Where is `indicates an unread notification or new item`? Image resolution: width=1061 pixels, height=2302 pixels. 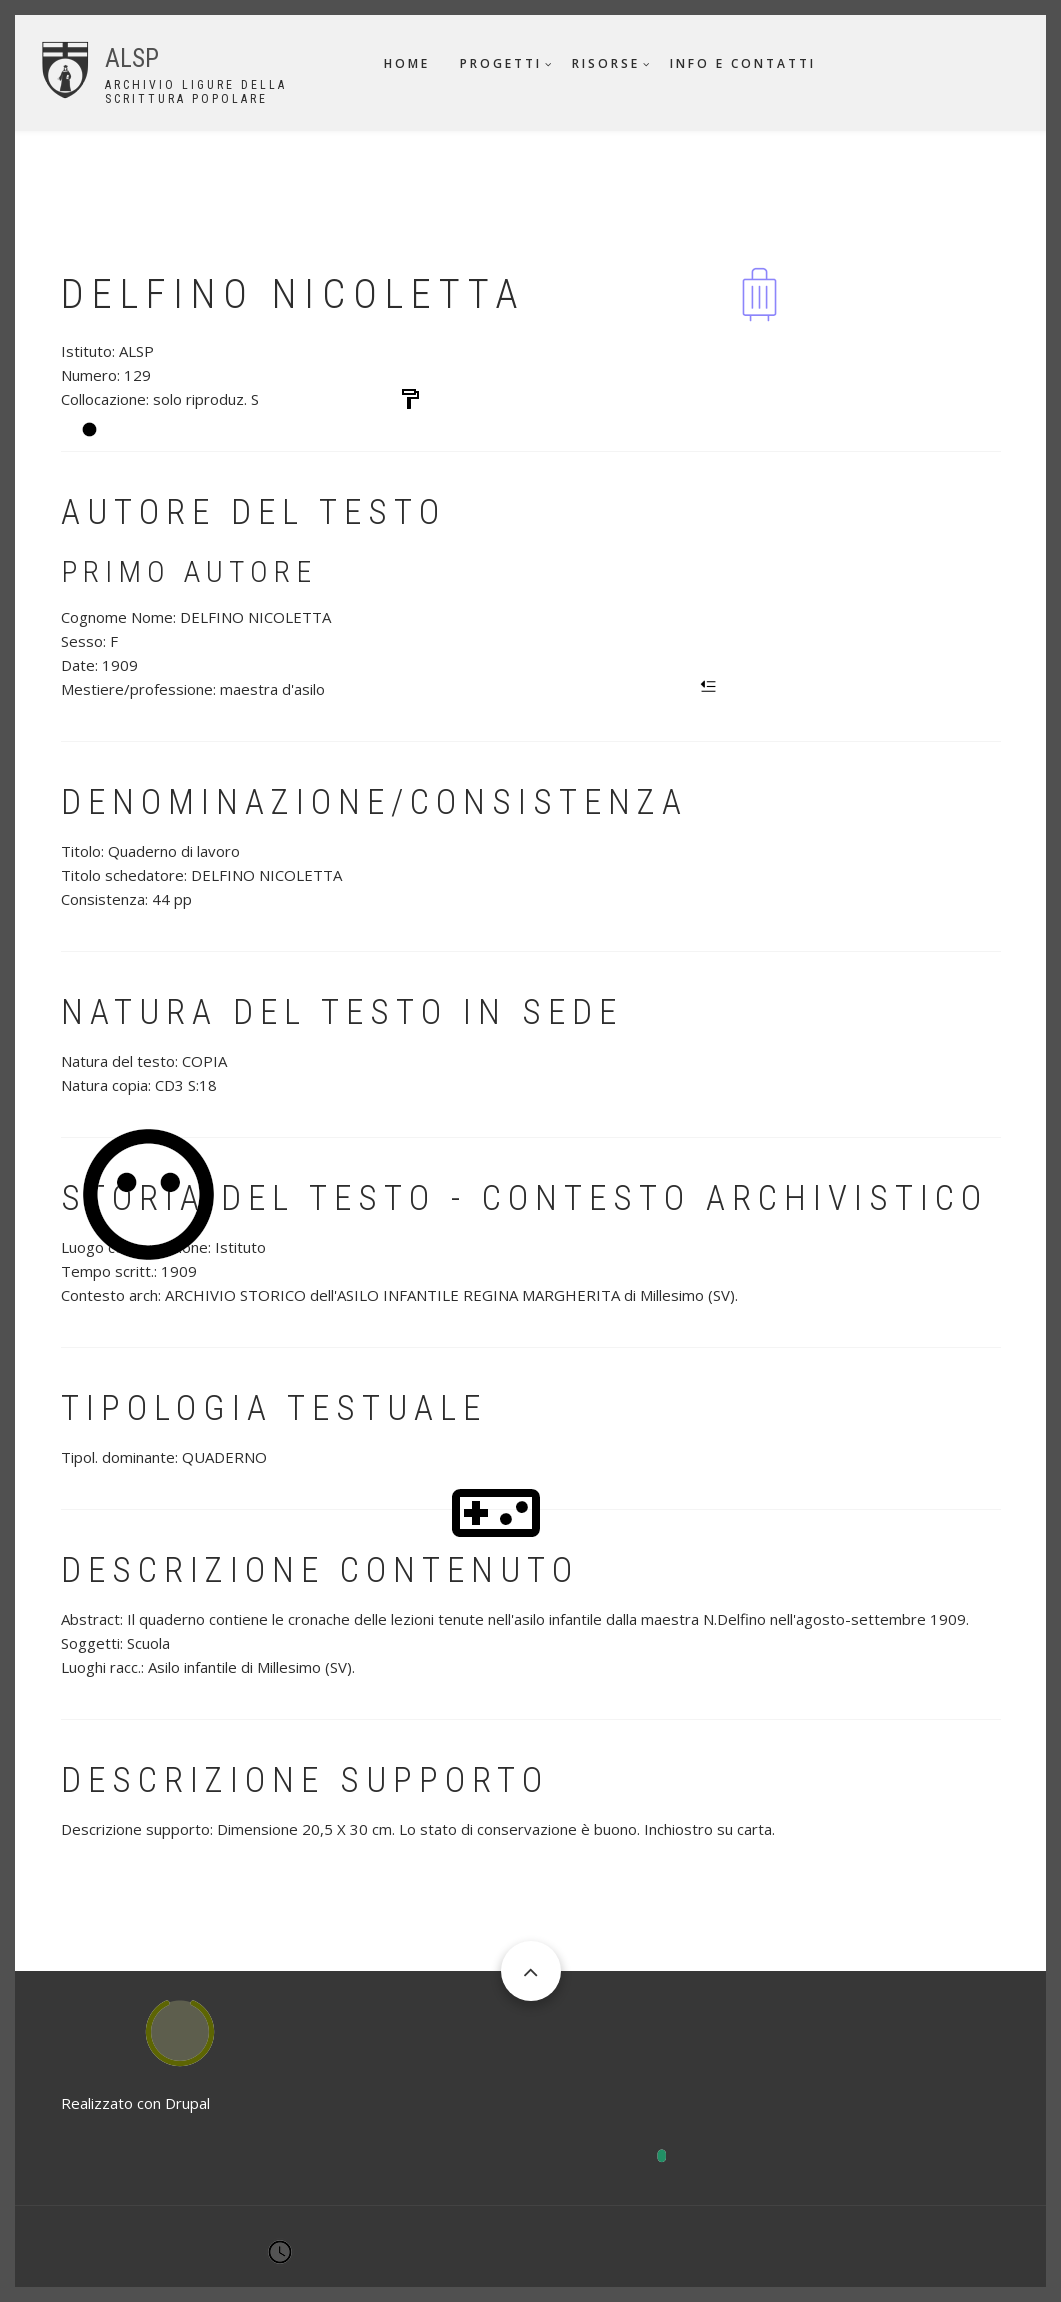
indicates an unread notification or new item is located at coordinates (89, 429).